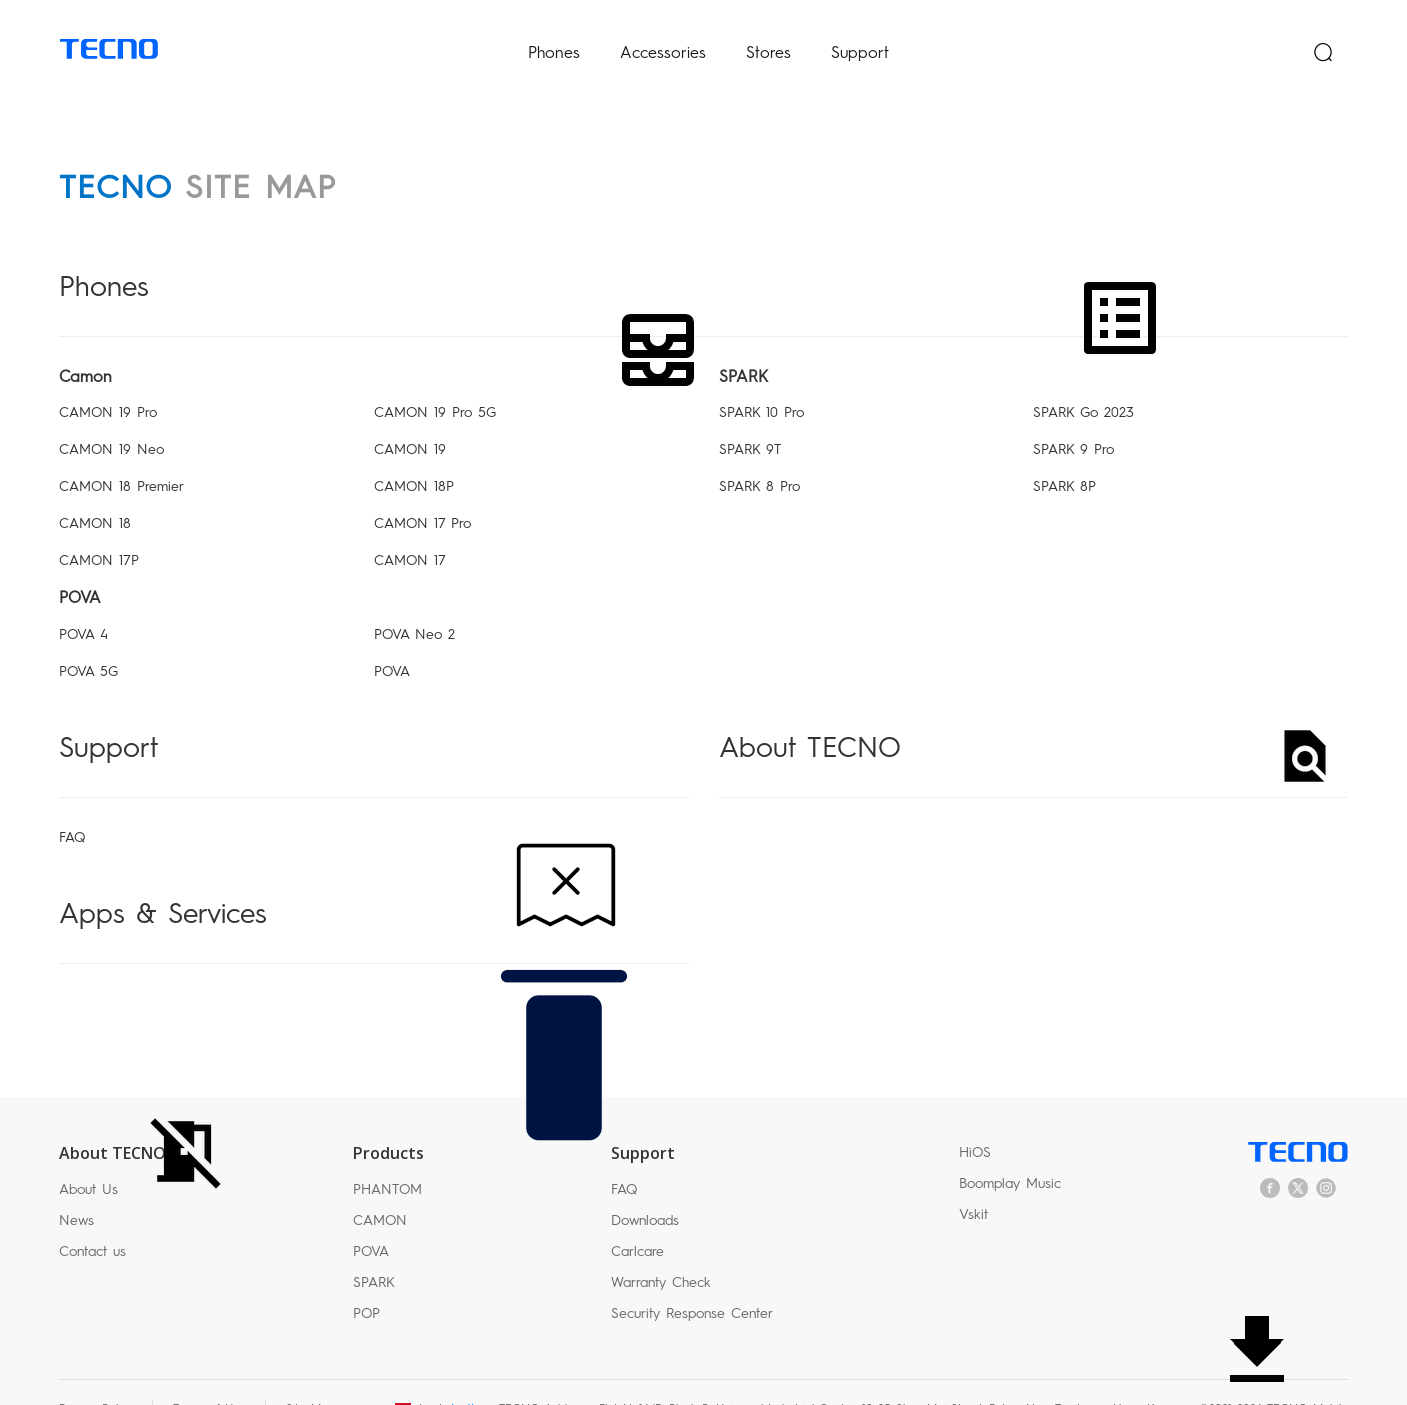 The image size is (1407, 1405). Describe the element at coordinates (1120, 318) in the screenshot. I see `view list details or summary` at that location.